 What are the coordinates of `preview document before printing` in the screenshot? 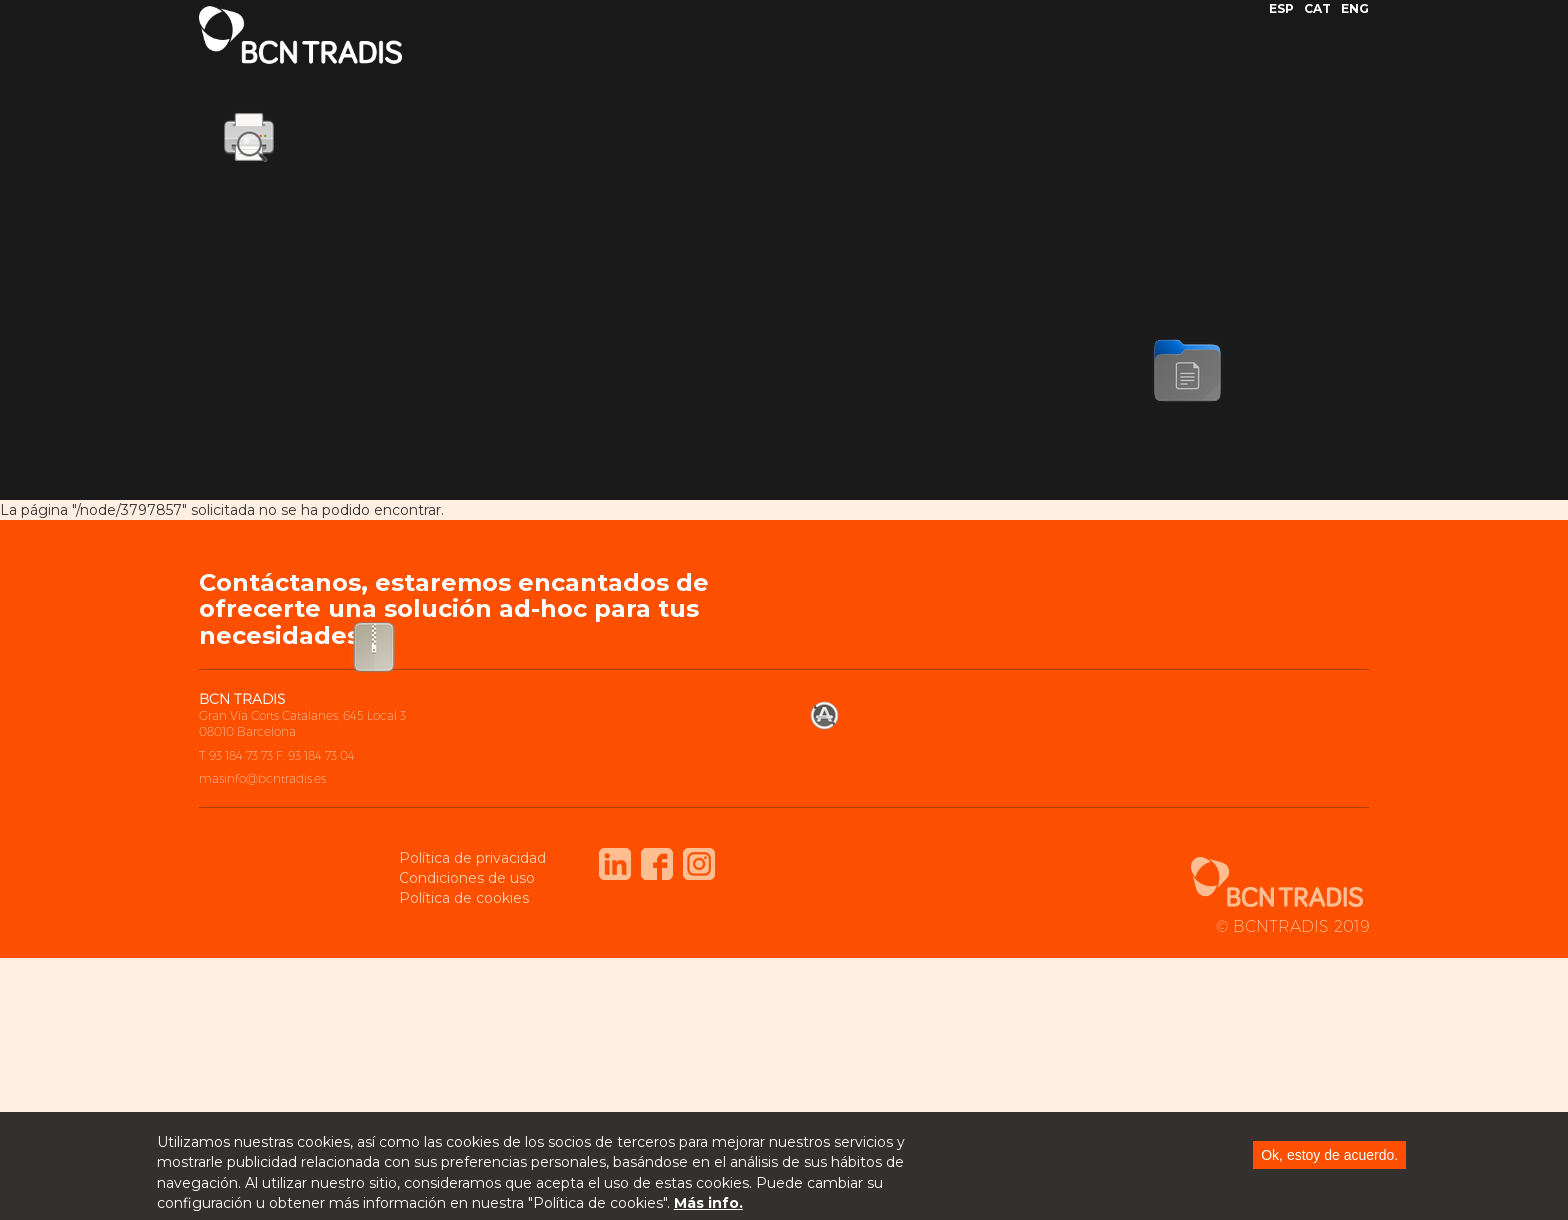 It's located at (249, 137).